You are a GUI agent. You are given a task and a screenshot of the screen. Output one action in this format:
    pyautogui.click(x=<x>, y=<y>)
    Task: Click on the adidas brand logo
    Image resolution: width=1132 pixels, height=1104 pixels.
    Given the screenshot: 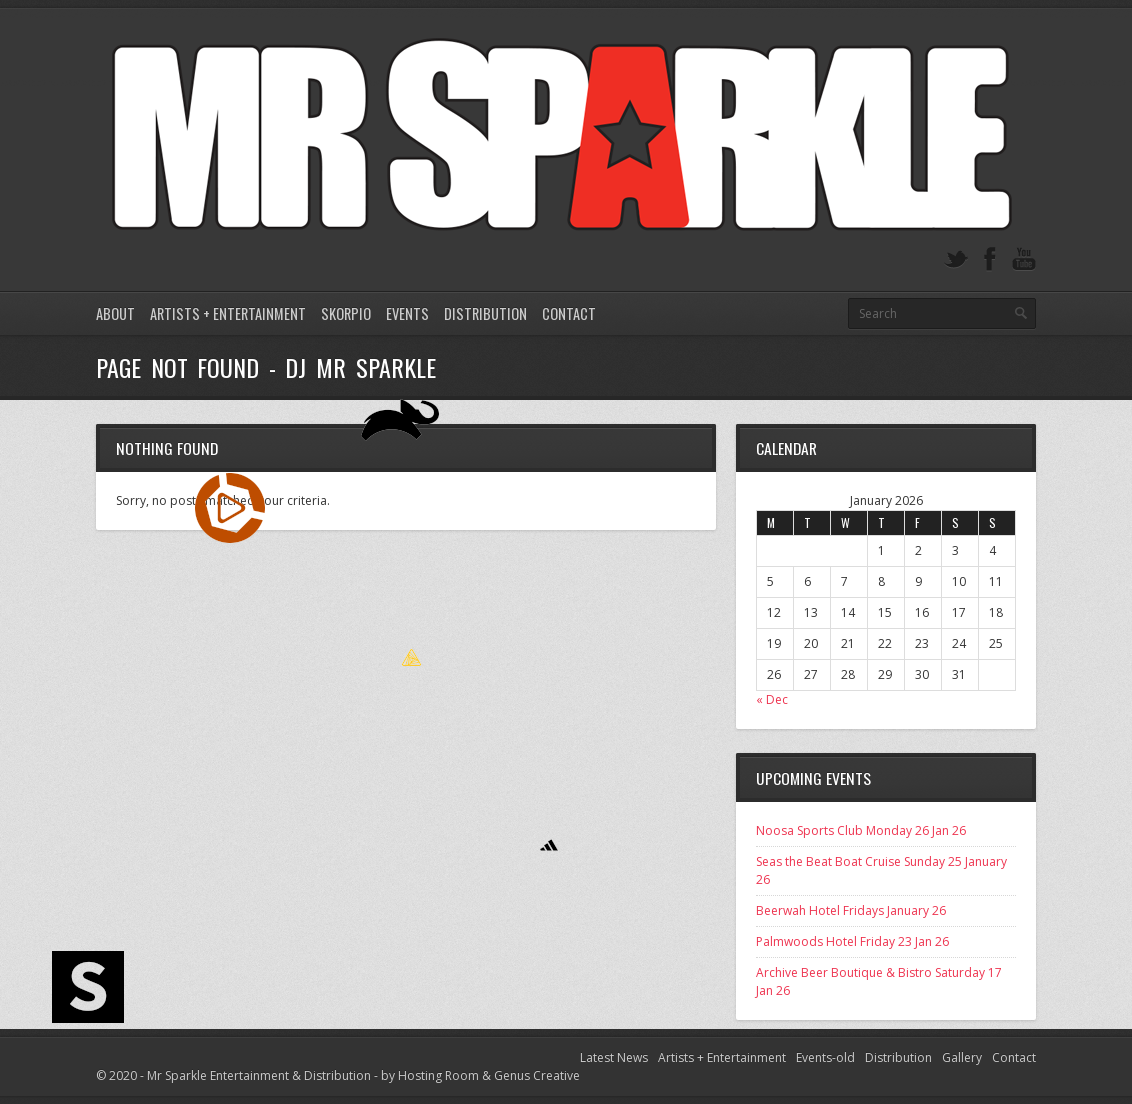 What is the action you would take?
    pyautogui.click(x=549, y=845)
    